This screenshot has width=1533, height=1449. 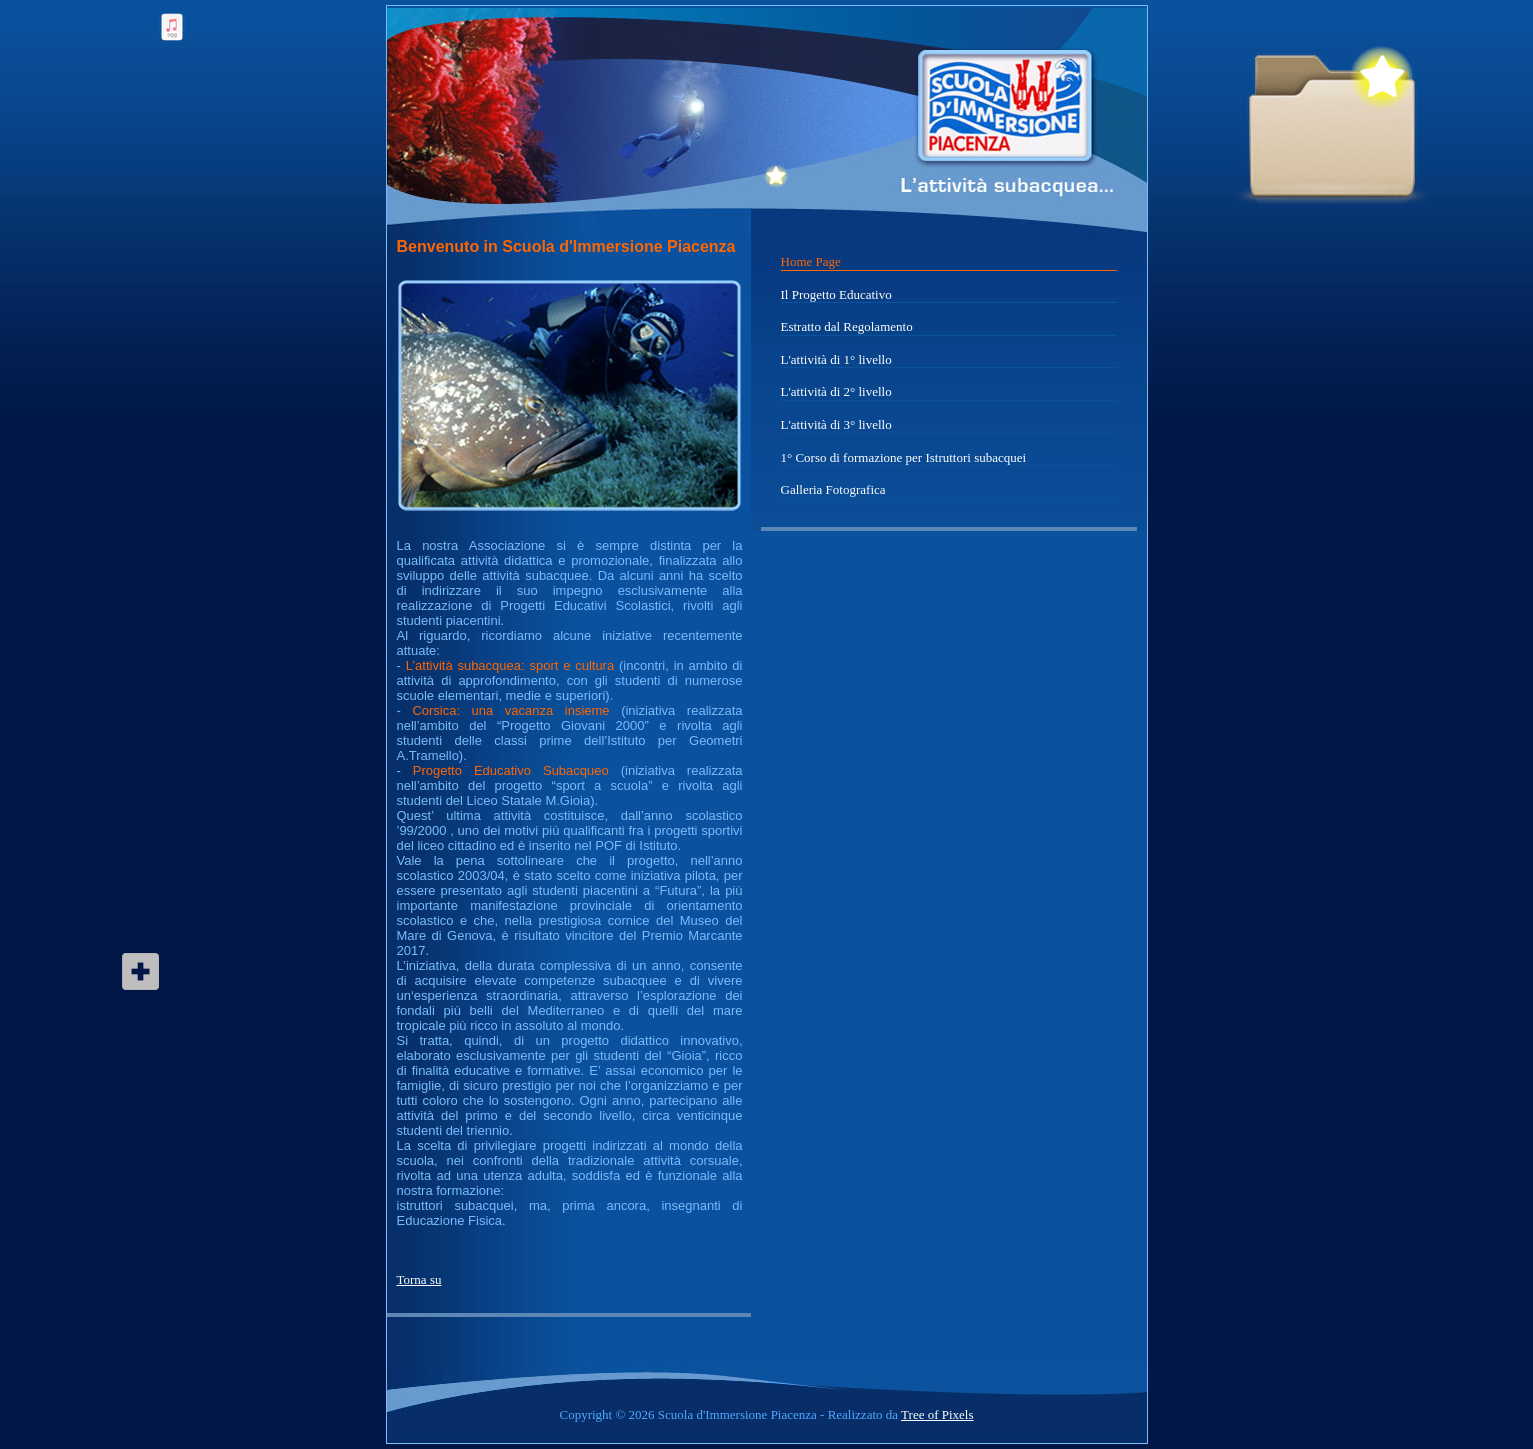 What do you see at coordinates (1332, 135) in the screenshot?
I see `create a new folder` at bounding box center [1332, 135].